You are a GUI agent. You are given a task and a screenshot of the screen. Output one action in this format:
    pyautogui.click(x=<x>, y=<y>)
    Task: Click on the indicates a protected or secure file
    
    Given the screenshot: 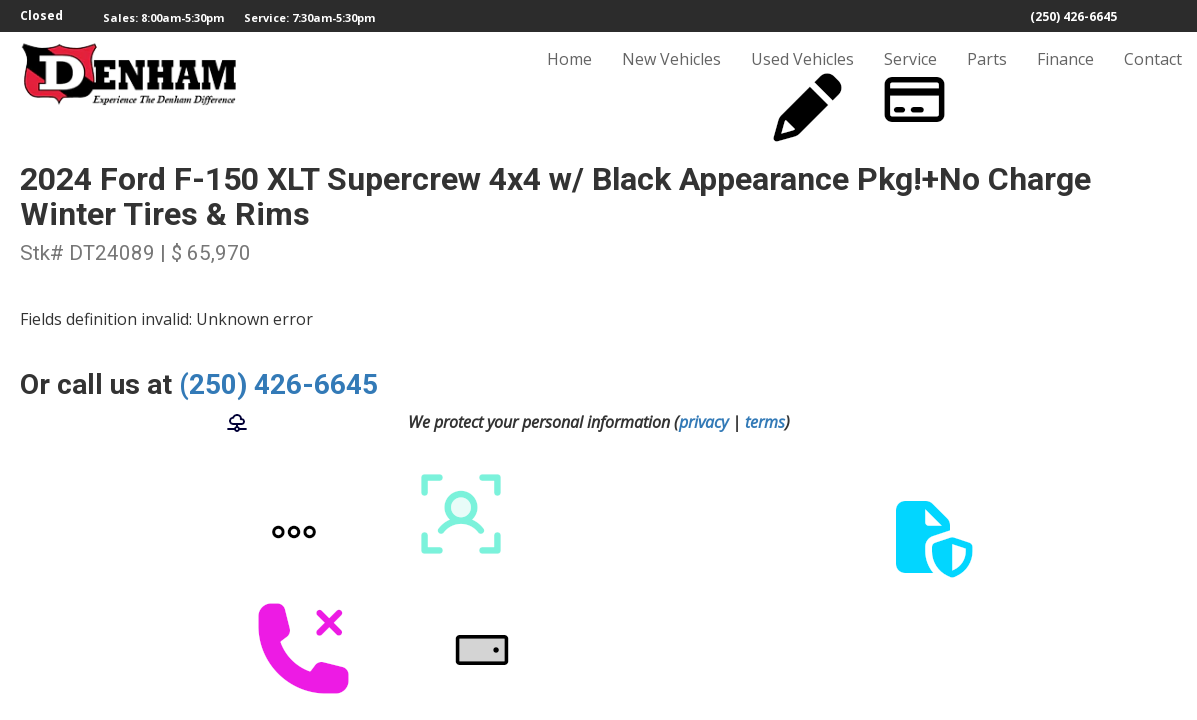 What is the action you would take?
    pyautogui.click(x=932, y=537)
    